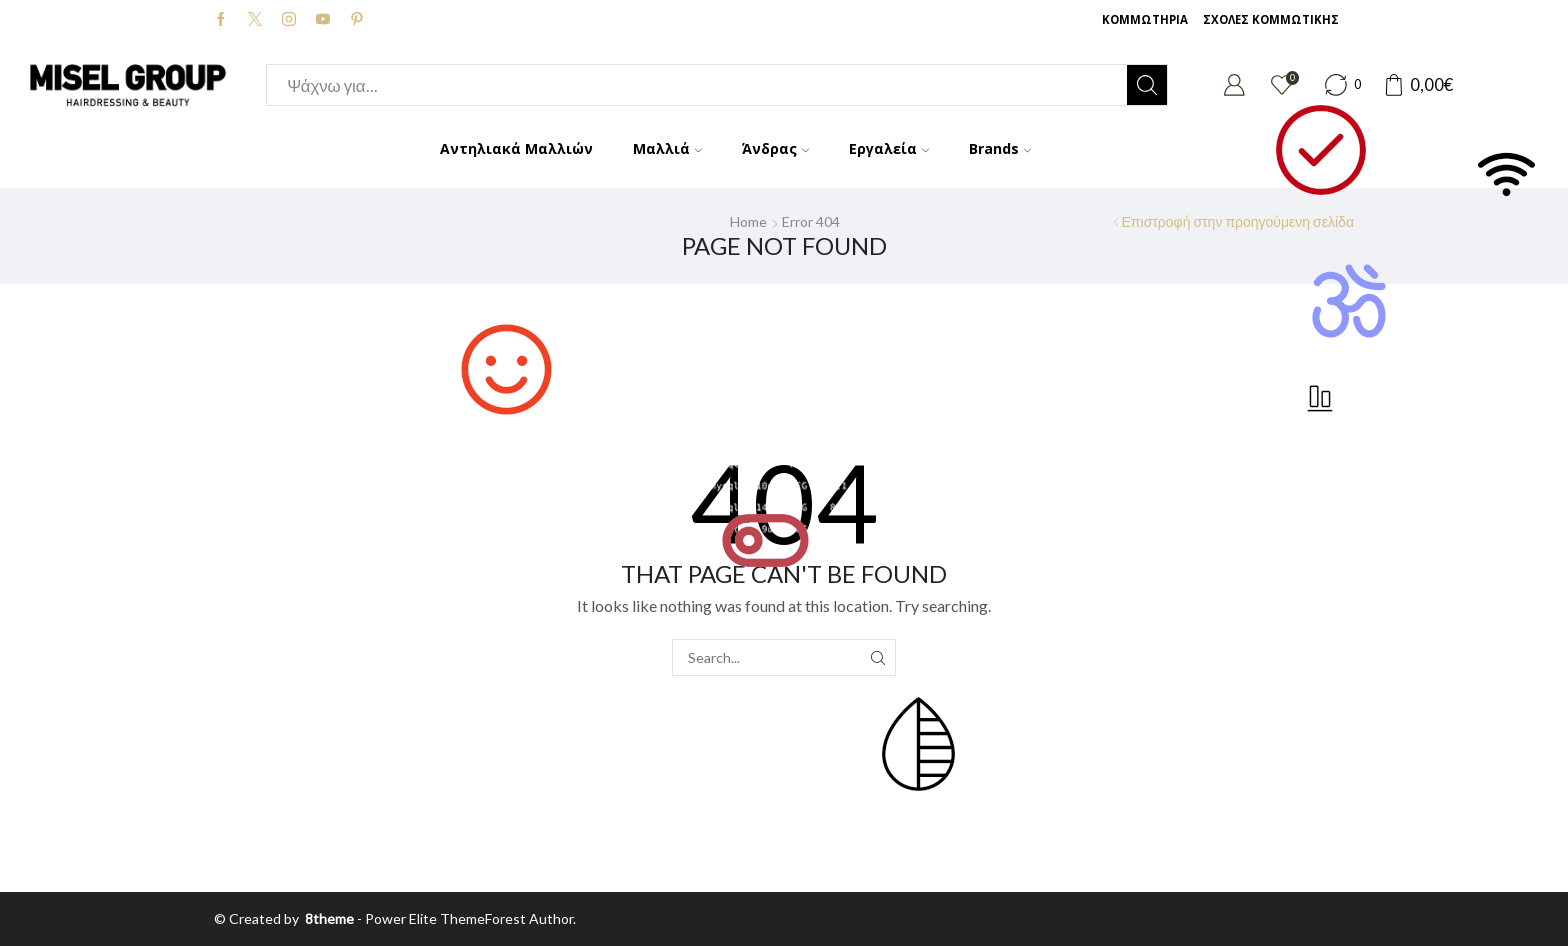  What do you see at coordinates (765, 540) in the screenshot?
I see `toggle switch in off position` at bounding box center [765, 540].